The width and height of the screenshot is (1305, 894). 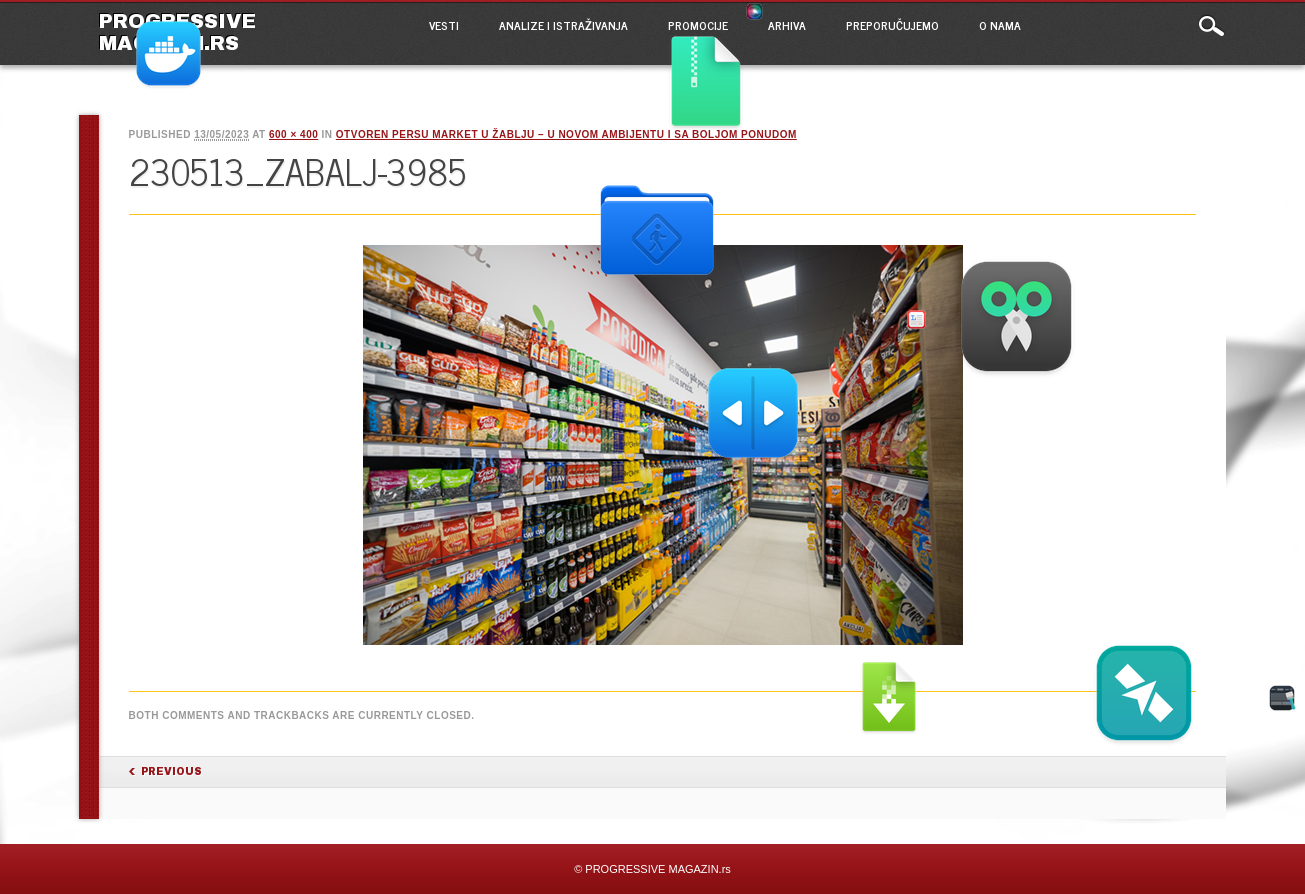 What do you see at coordinates (706, 83) in the screenshot?
I see `compressed archive file (.tar.xz format)` at bounding box center [706, 83].